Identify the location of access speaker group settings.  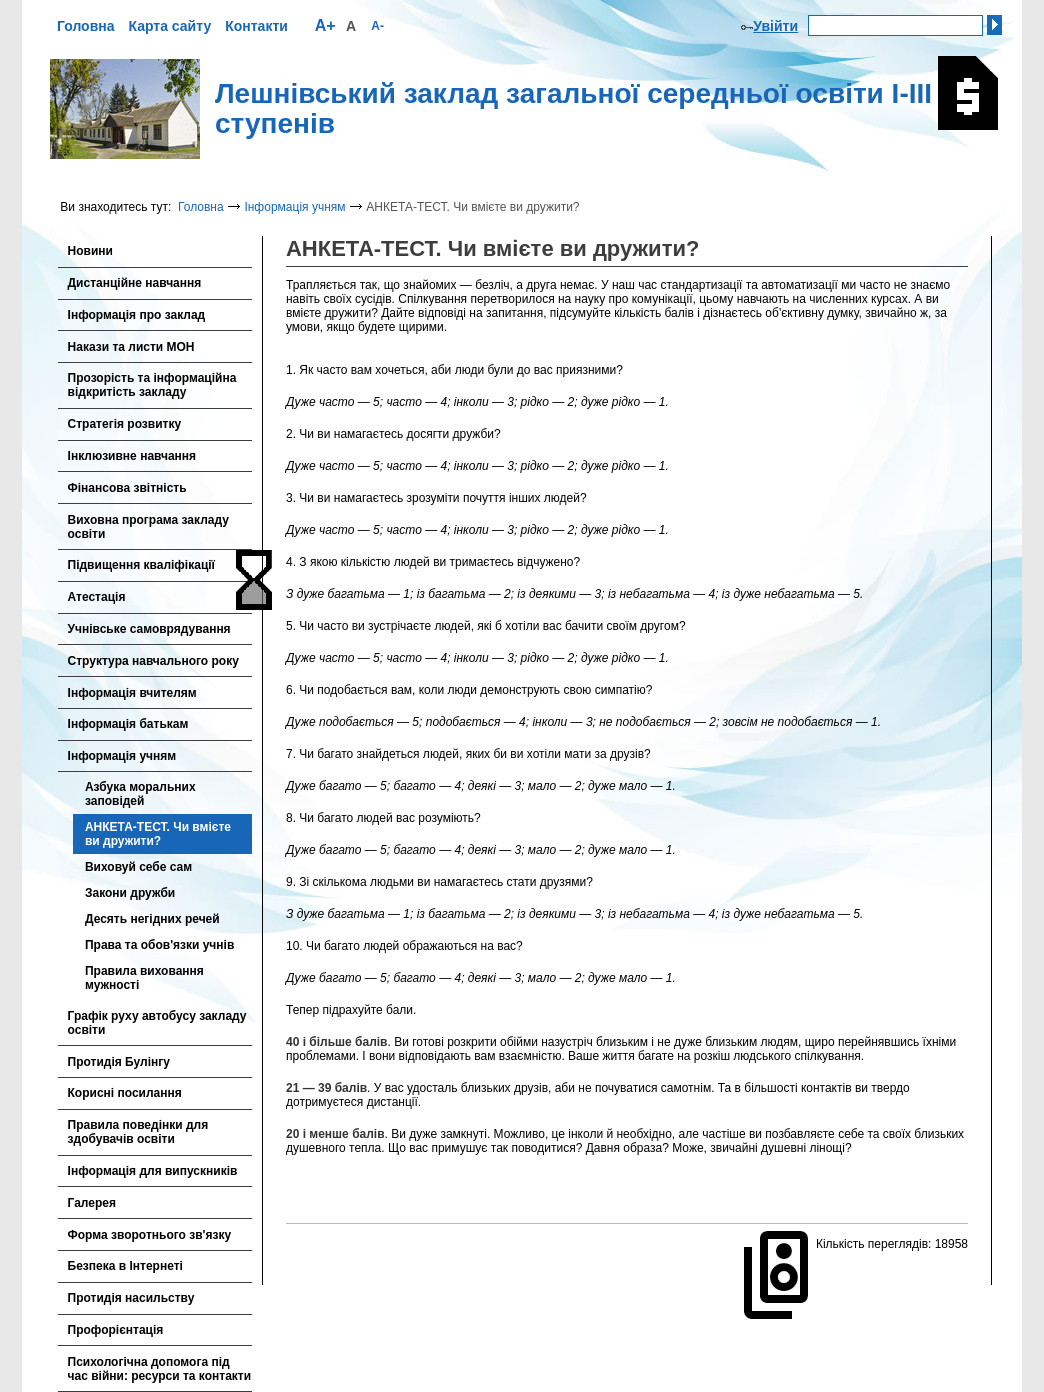
(776, 1275).